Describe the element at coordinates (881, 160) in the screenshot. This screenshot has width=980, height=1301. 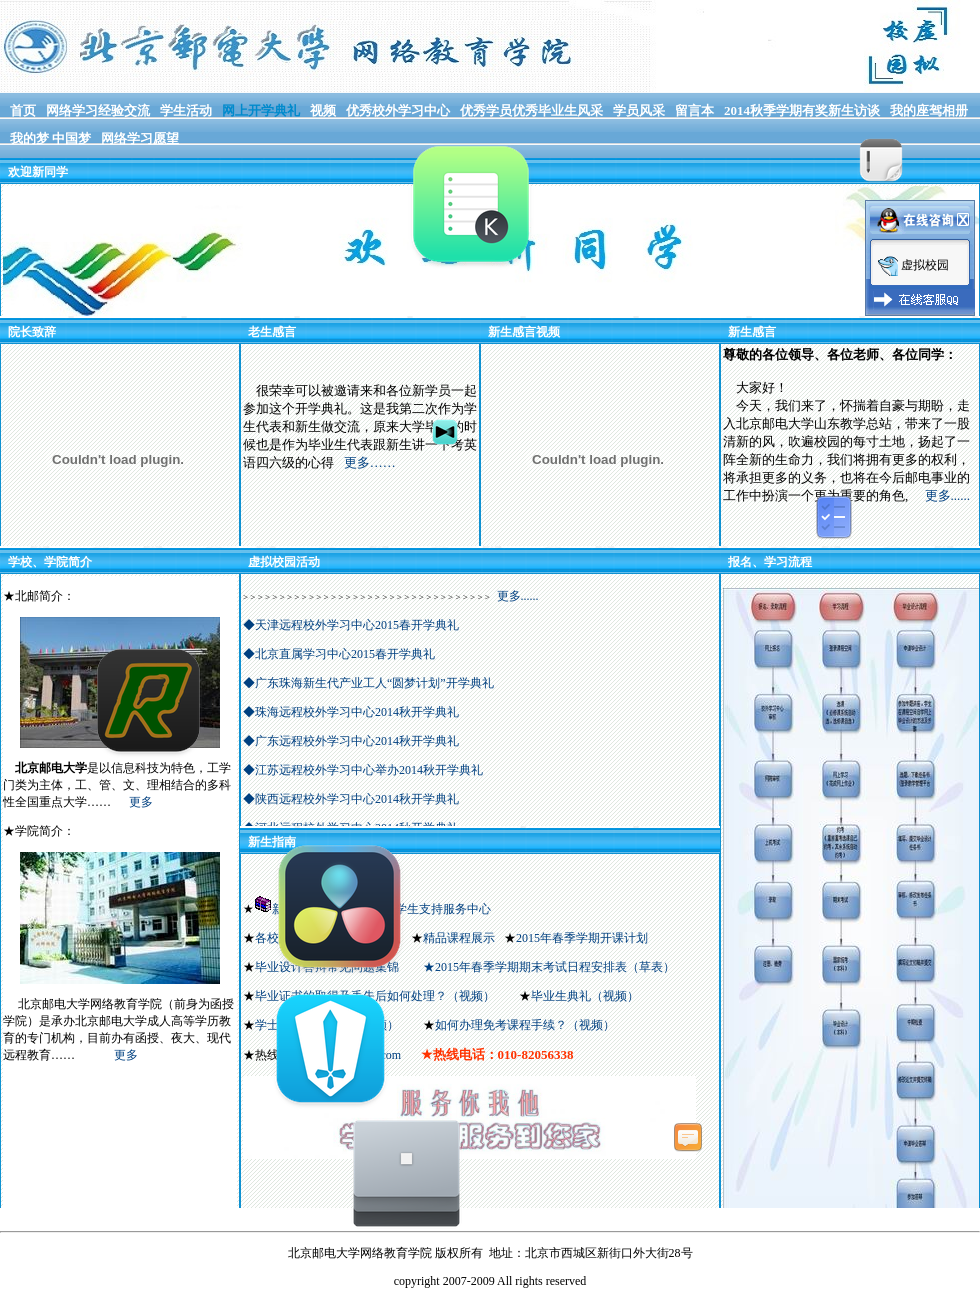
I see `configure tablet or stylus input settings` at that location.